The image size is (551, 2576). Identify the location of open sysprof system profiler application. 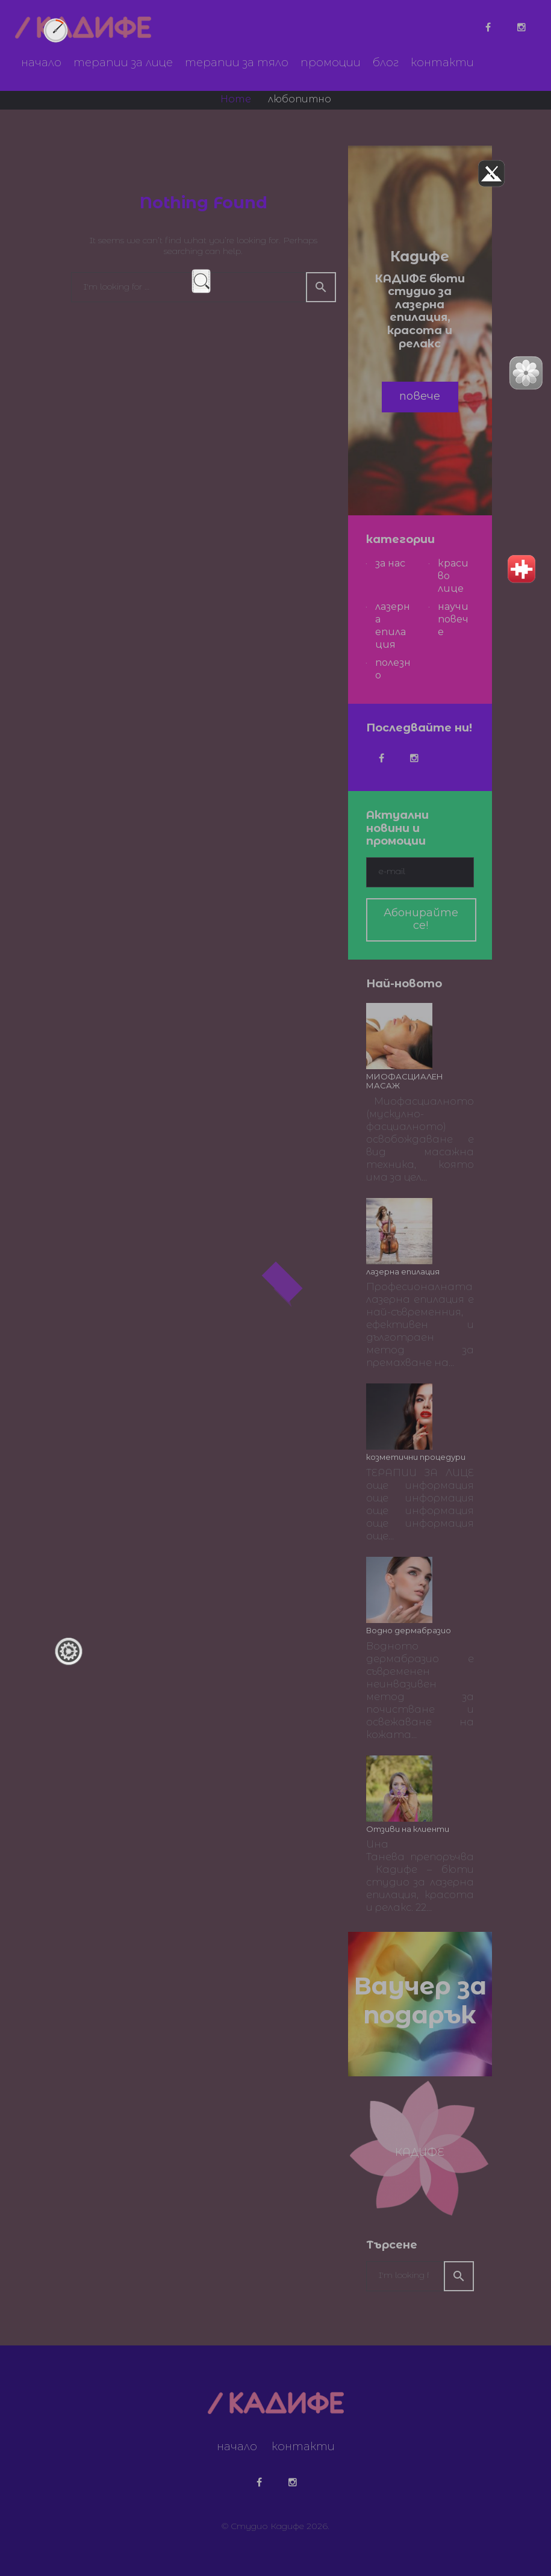
(55, 30).